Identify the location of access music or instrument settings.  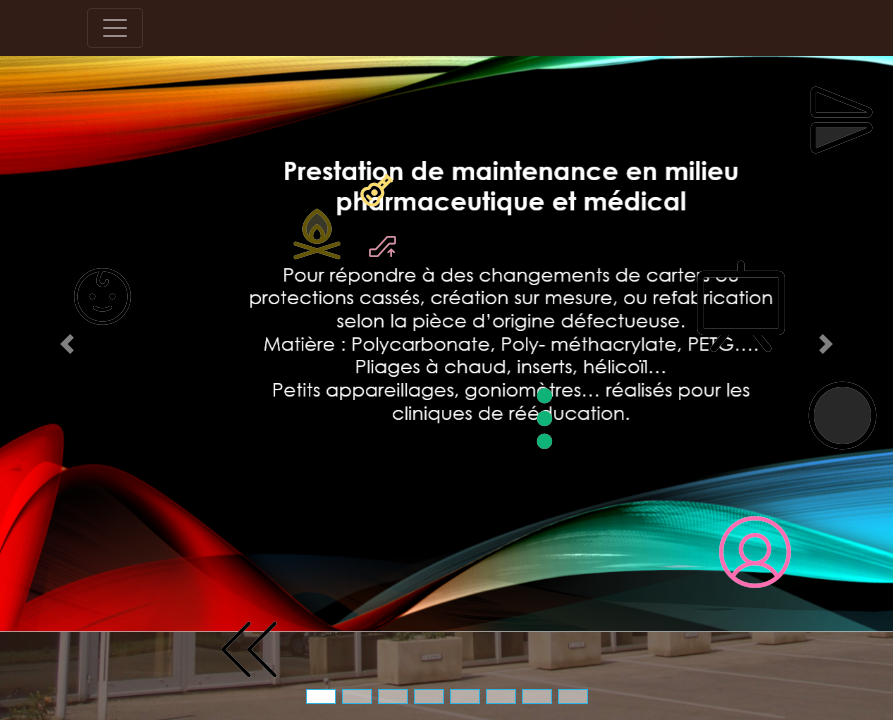
(376, 190).